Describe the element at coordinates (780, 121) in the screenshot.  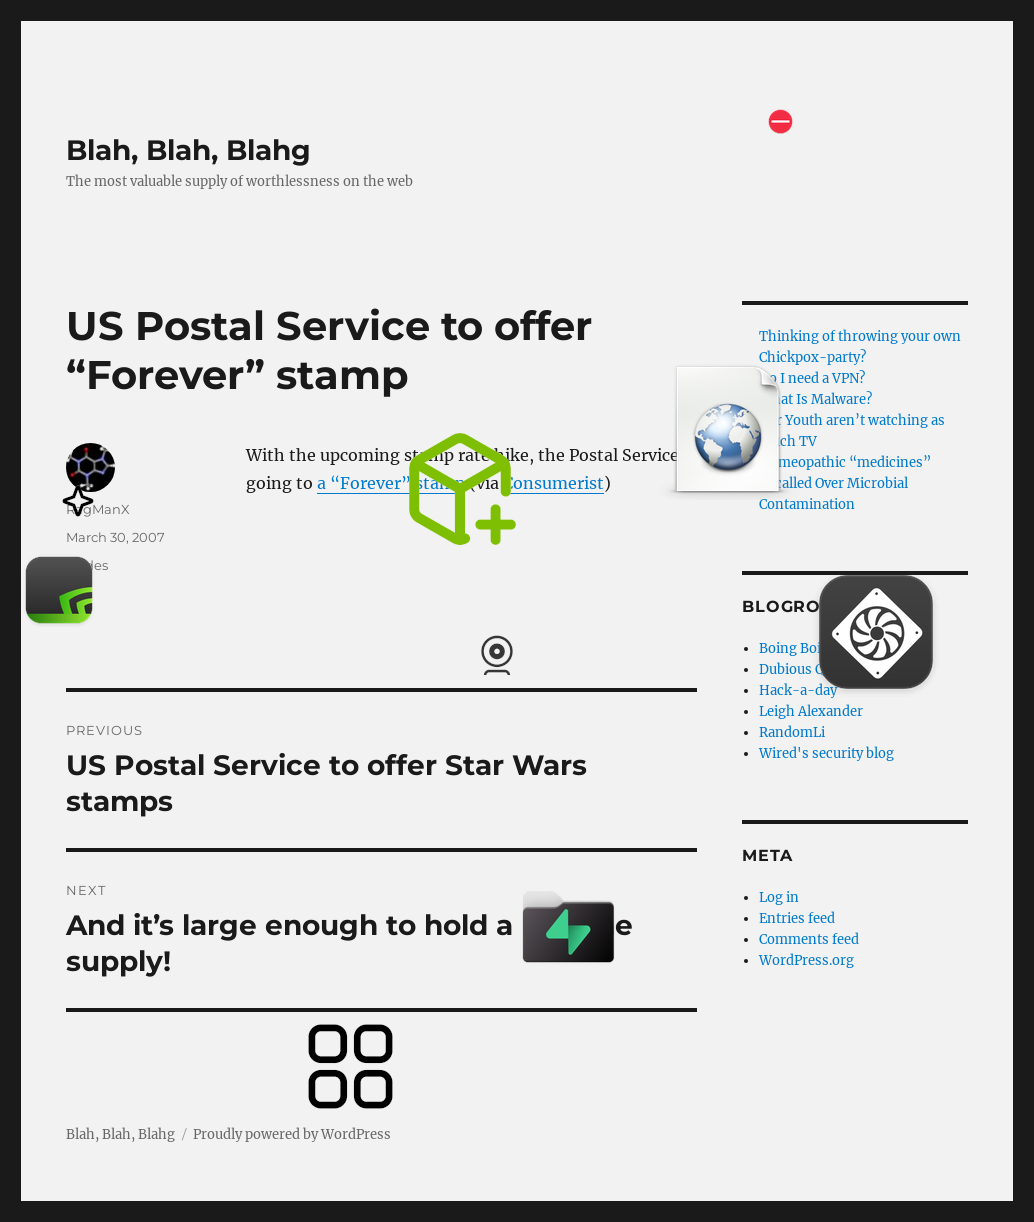
I see `indicates an error has occurred` at that location.